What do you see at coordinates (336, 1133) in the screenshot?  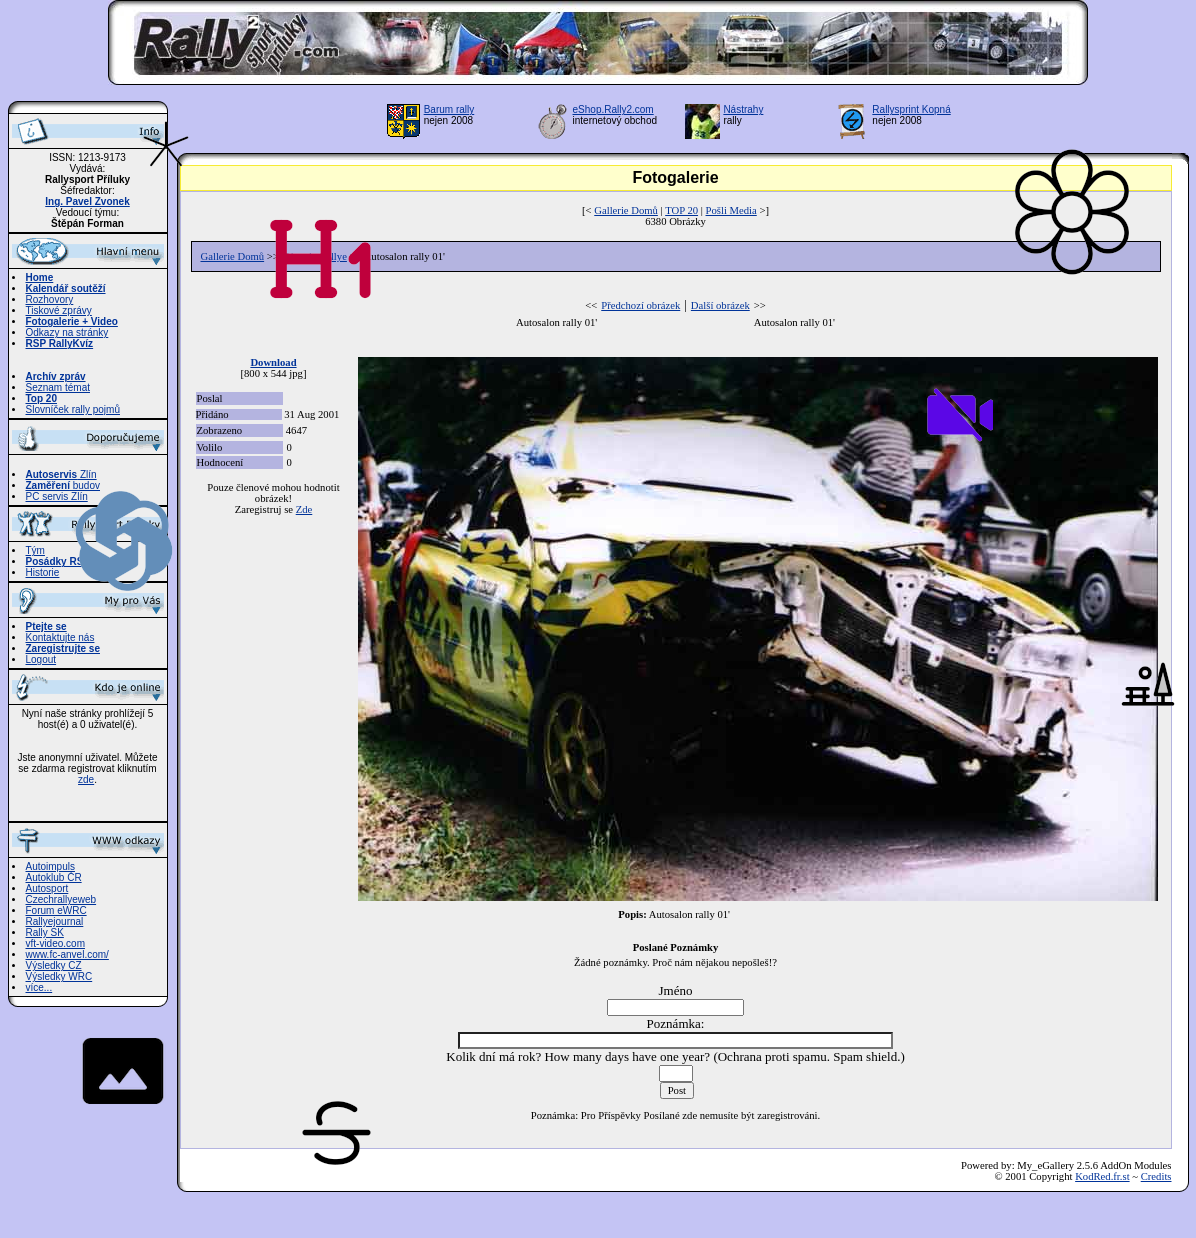 I see `apply strikethrough formatting to selected text` at bounding box center [336, 1133].